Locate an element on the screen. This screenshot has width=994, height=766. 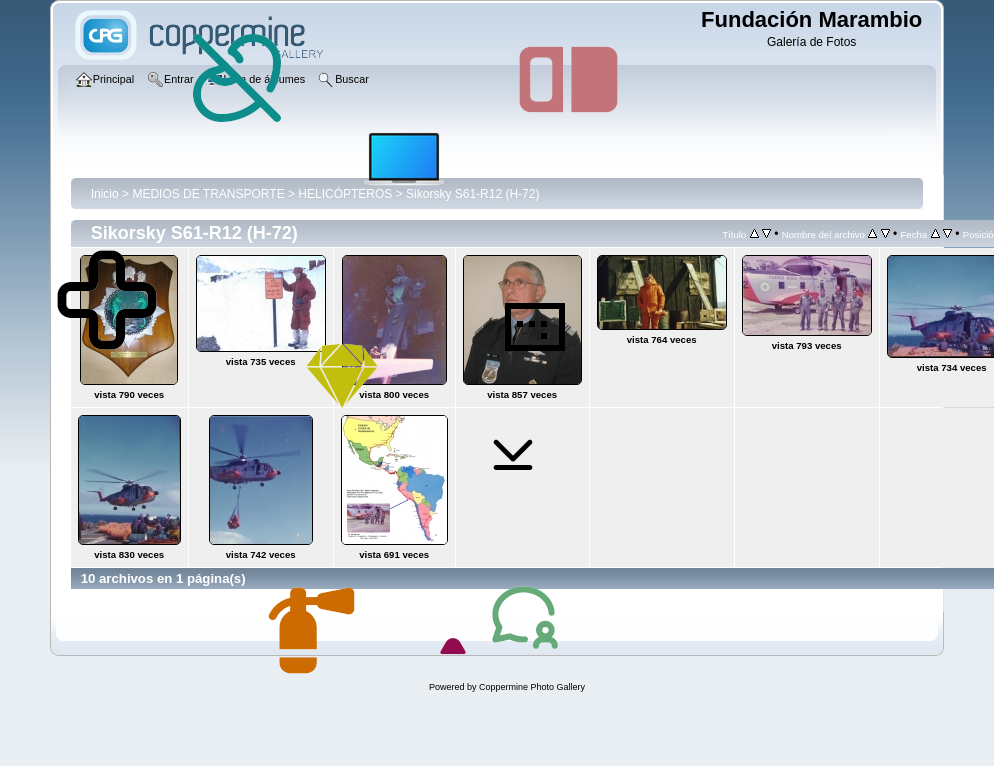
fire safety equipment indicator is located at coordinates (311, 630).